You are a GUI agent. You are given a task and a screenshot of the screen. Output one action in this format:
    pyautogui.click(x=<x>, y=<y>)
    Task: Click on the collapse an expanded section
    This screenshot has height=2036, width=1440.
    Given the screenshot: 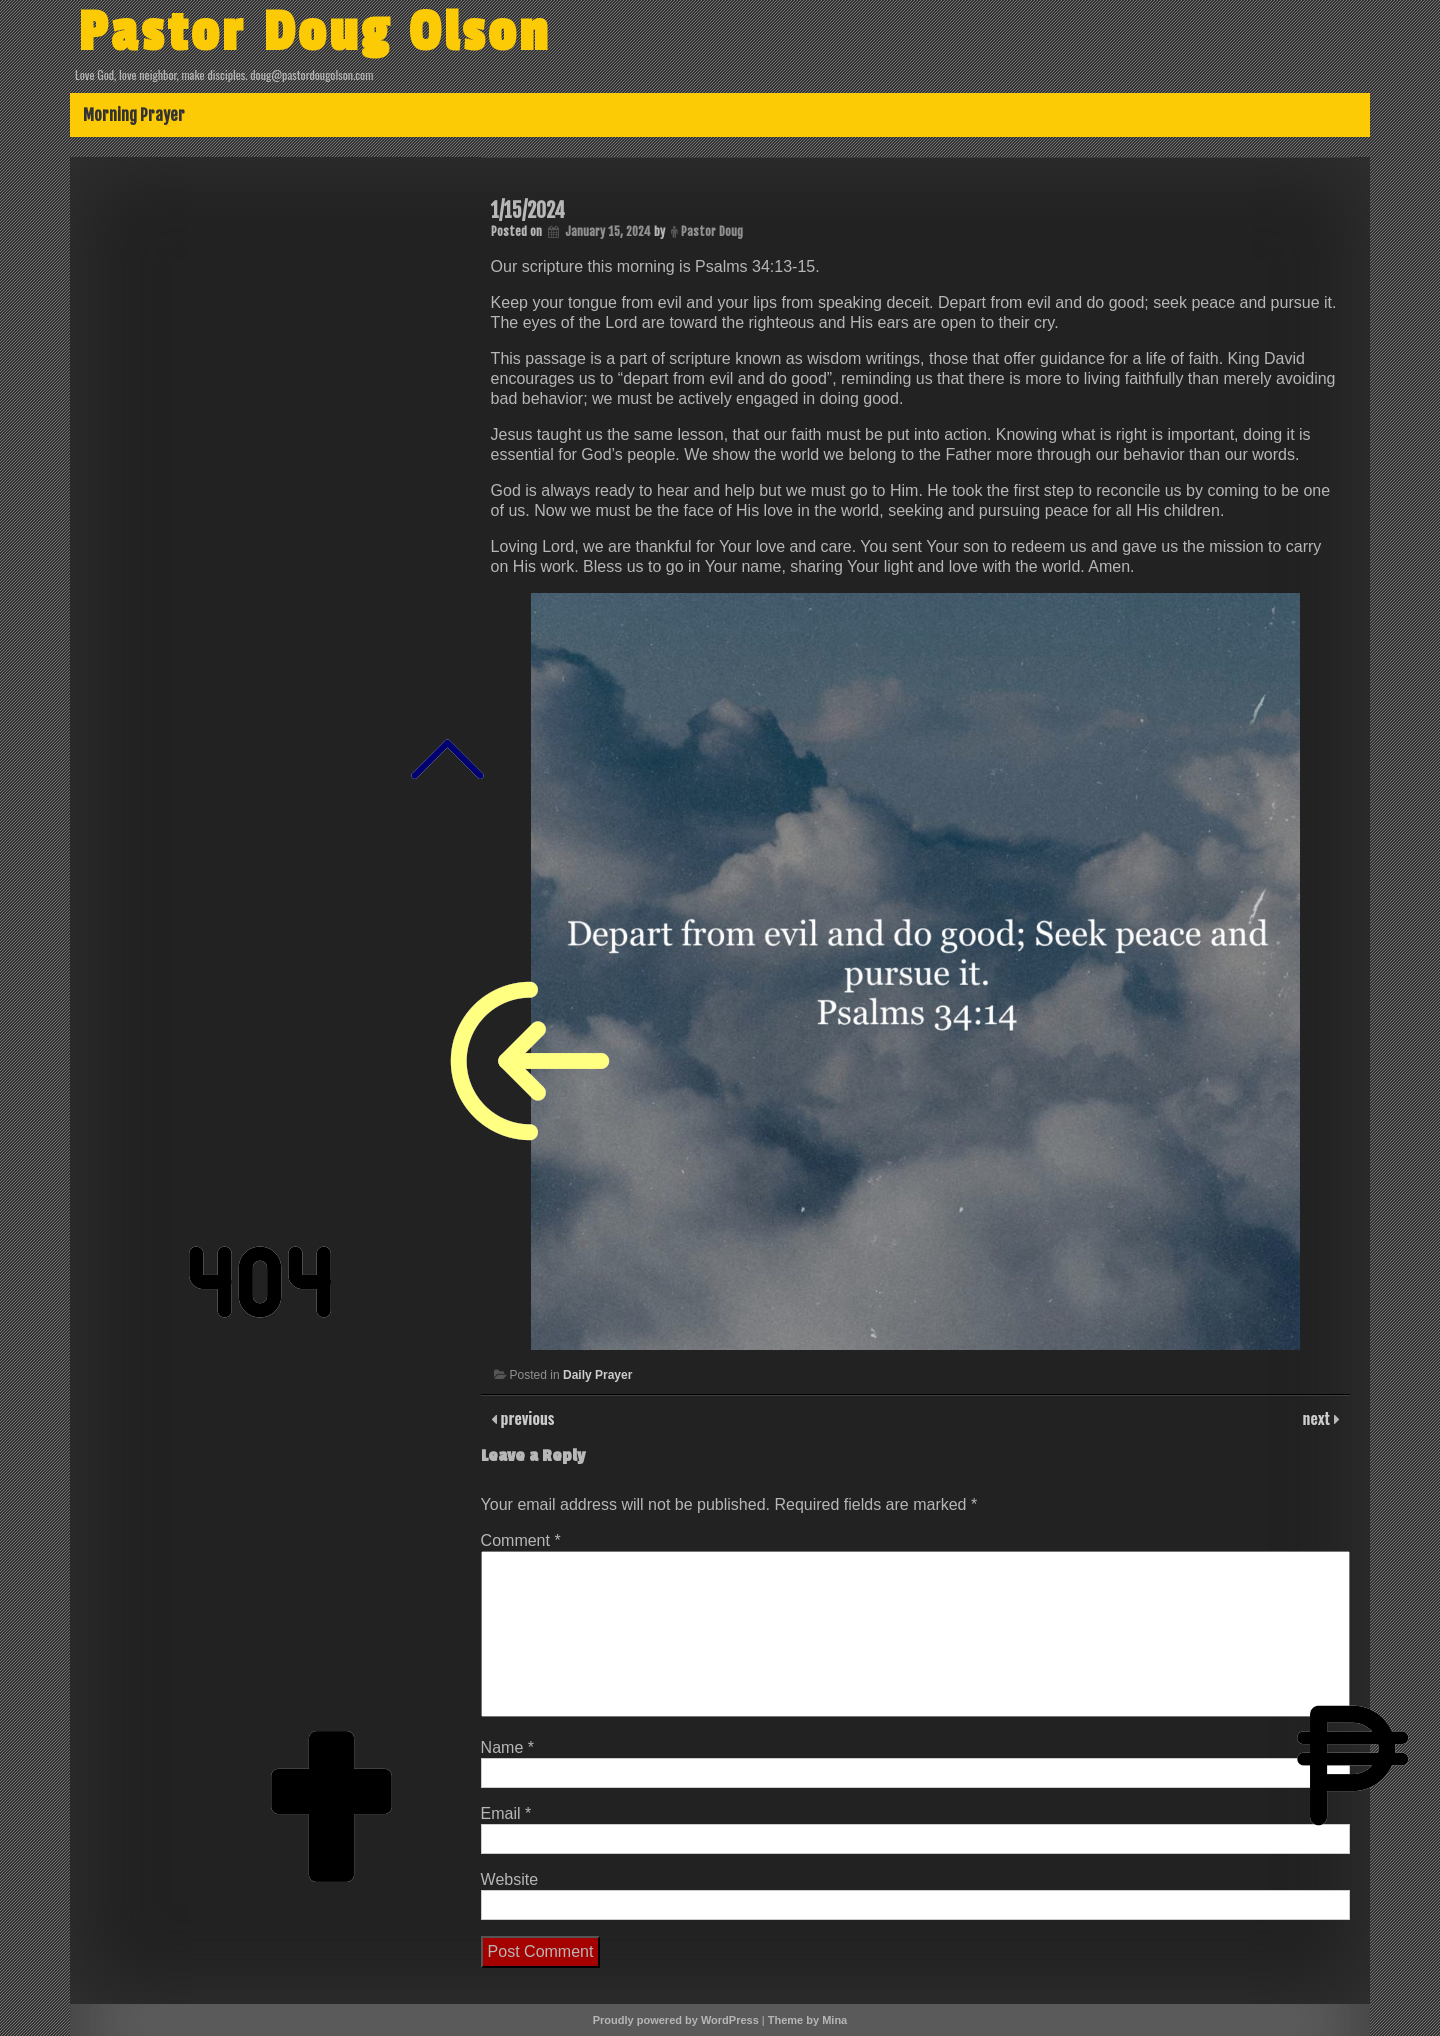 What is the action you would take?
    pyautogui.click(x=447, y=762)
    